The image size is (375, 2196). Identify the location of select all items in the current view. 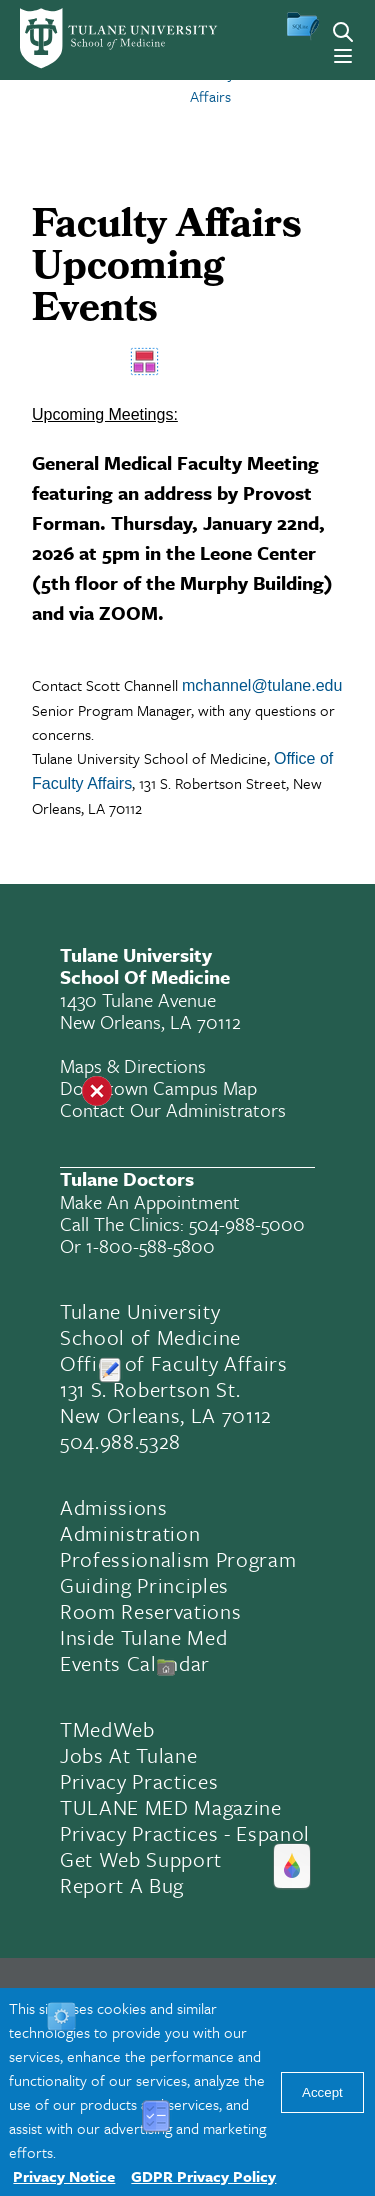
(144, 361).